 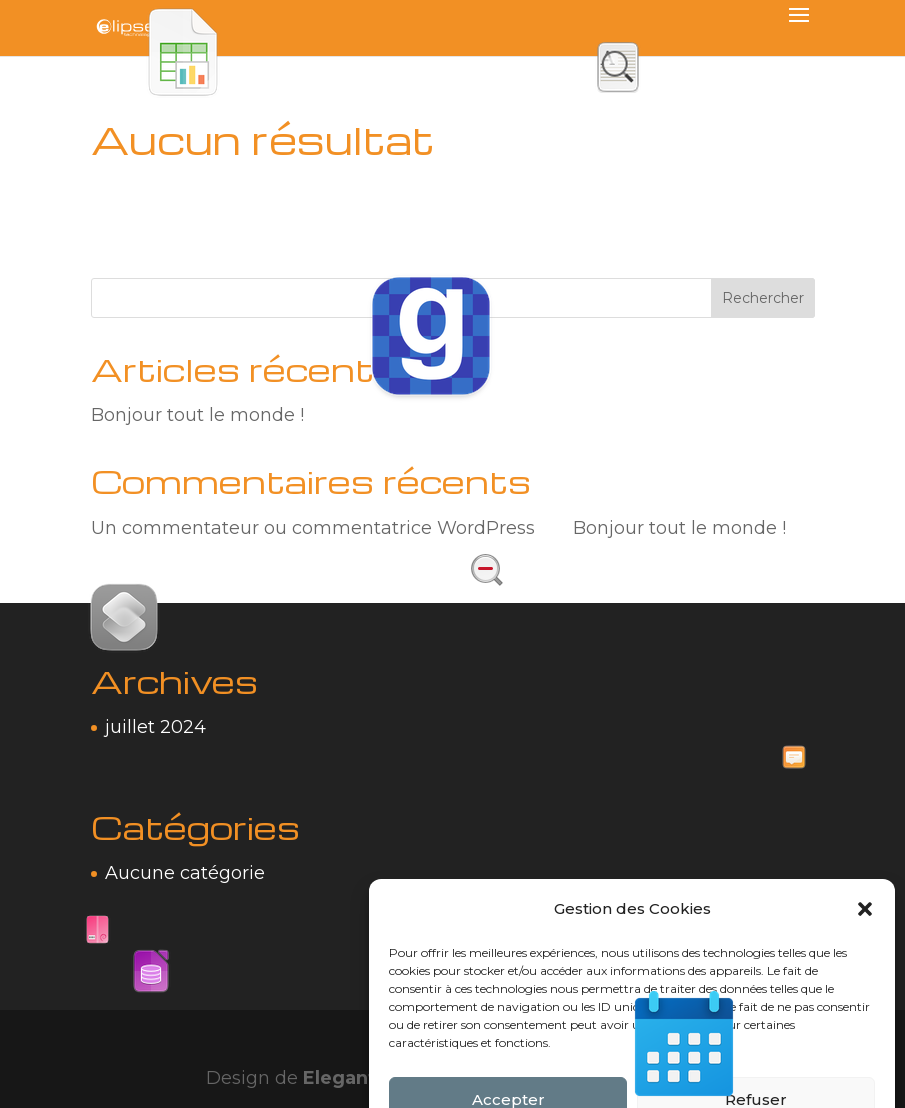 I want to click on open the shortcuts app, so click(x=124, y=617).